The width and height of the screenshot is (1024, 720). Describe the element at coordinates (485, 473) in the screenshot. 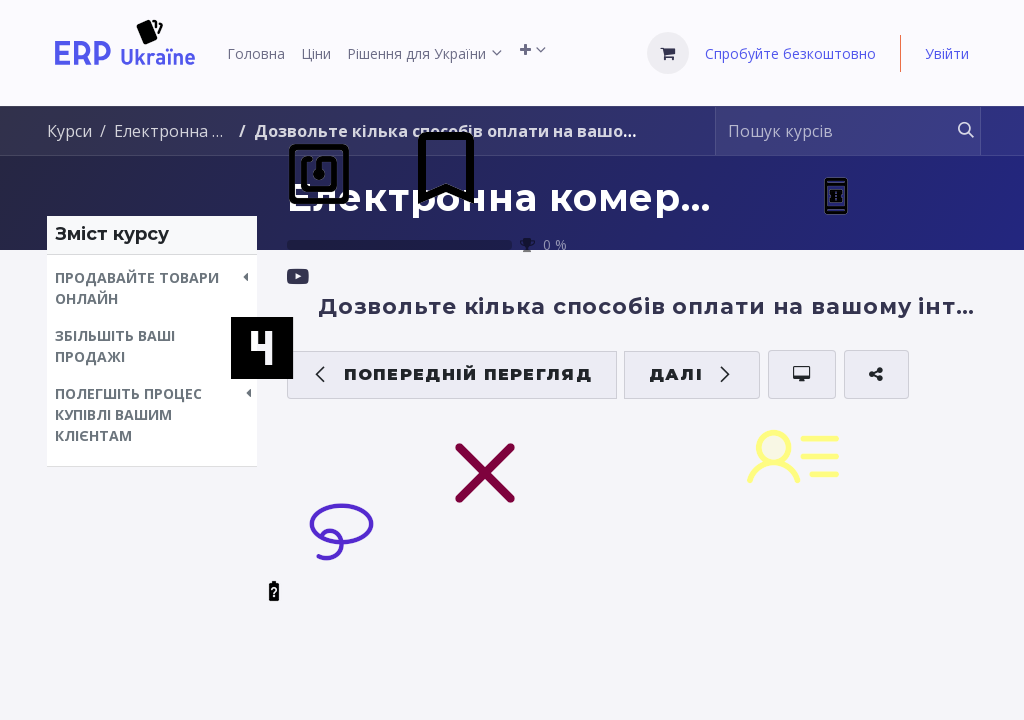

I see `close the current window or dialog` at that location.